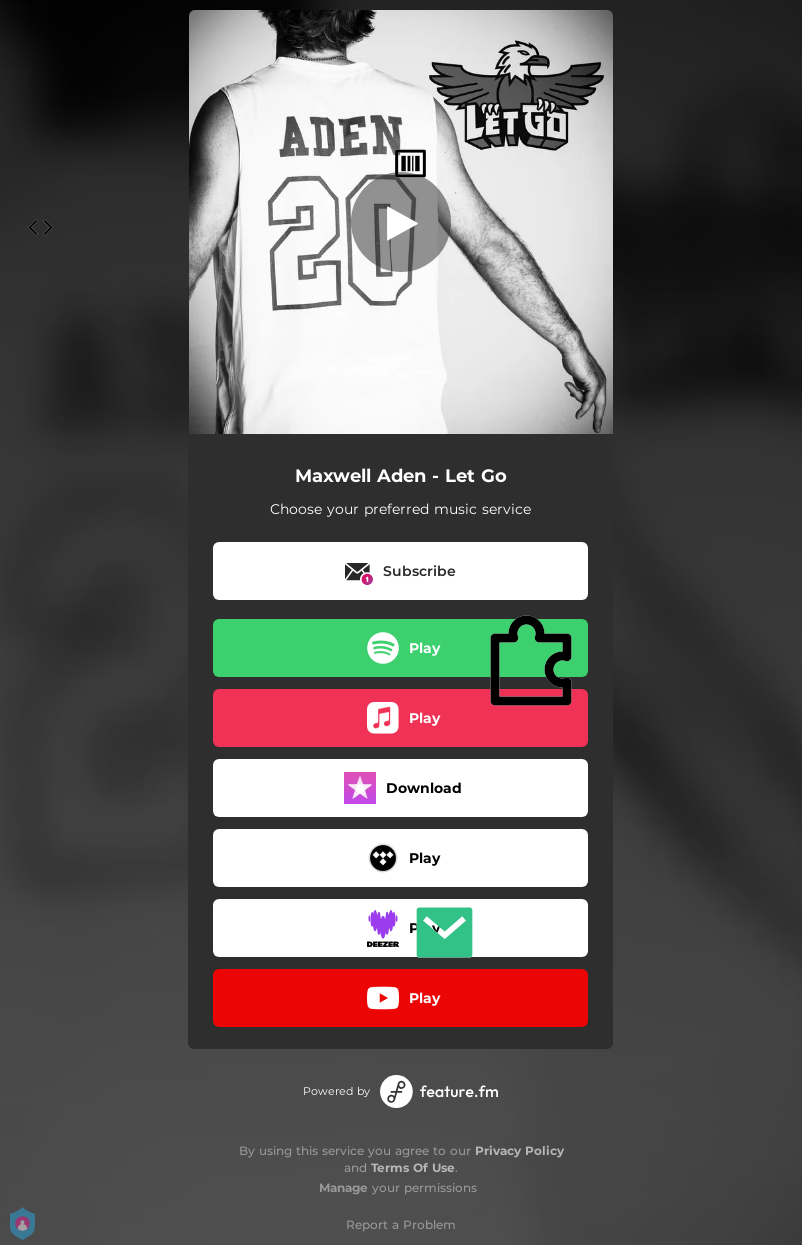 This screenshot has width=802, height=1245. What do you see at coordinates (40, 227) in the screenshot?
I see `view or edit source code` at bounding box center [40, 227].